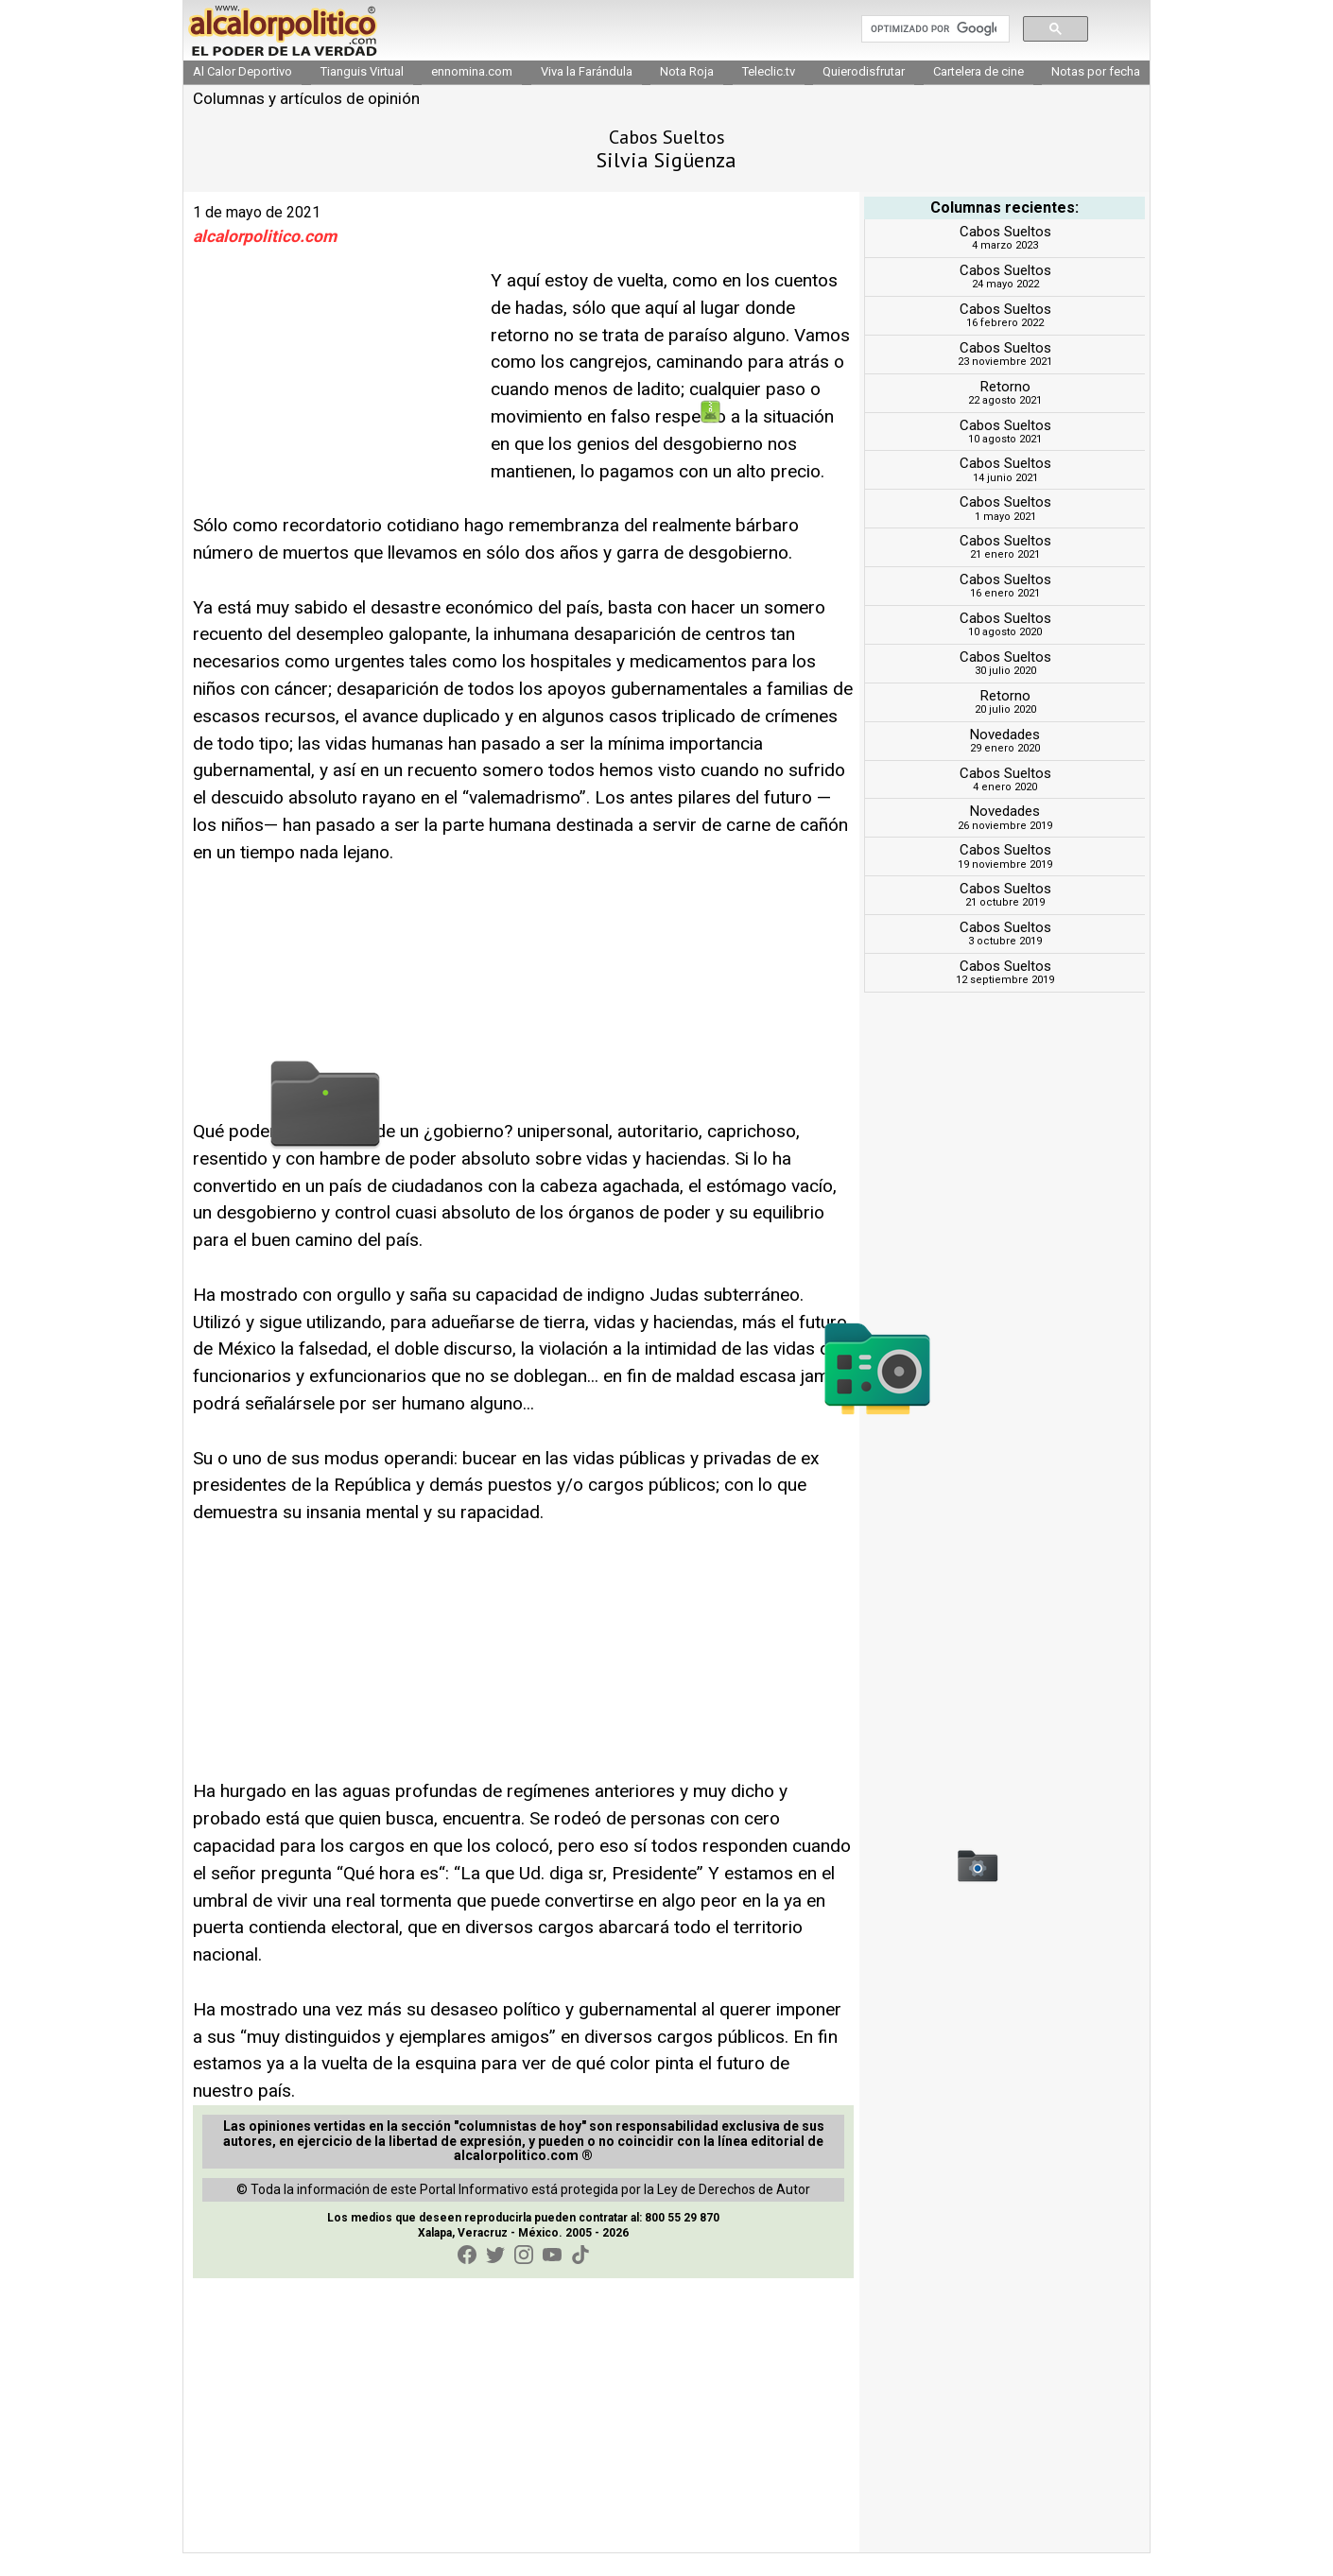 This screenshot has height=2576, width=1333. What do you see at coordinates (978, 1867) in the screenshot?
I see `access folder settings or preferences` at bounding box center [978, 1867].